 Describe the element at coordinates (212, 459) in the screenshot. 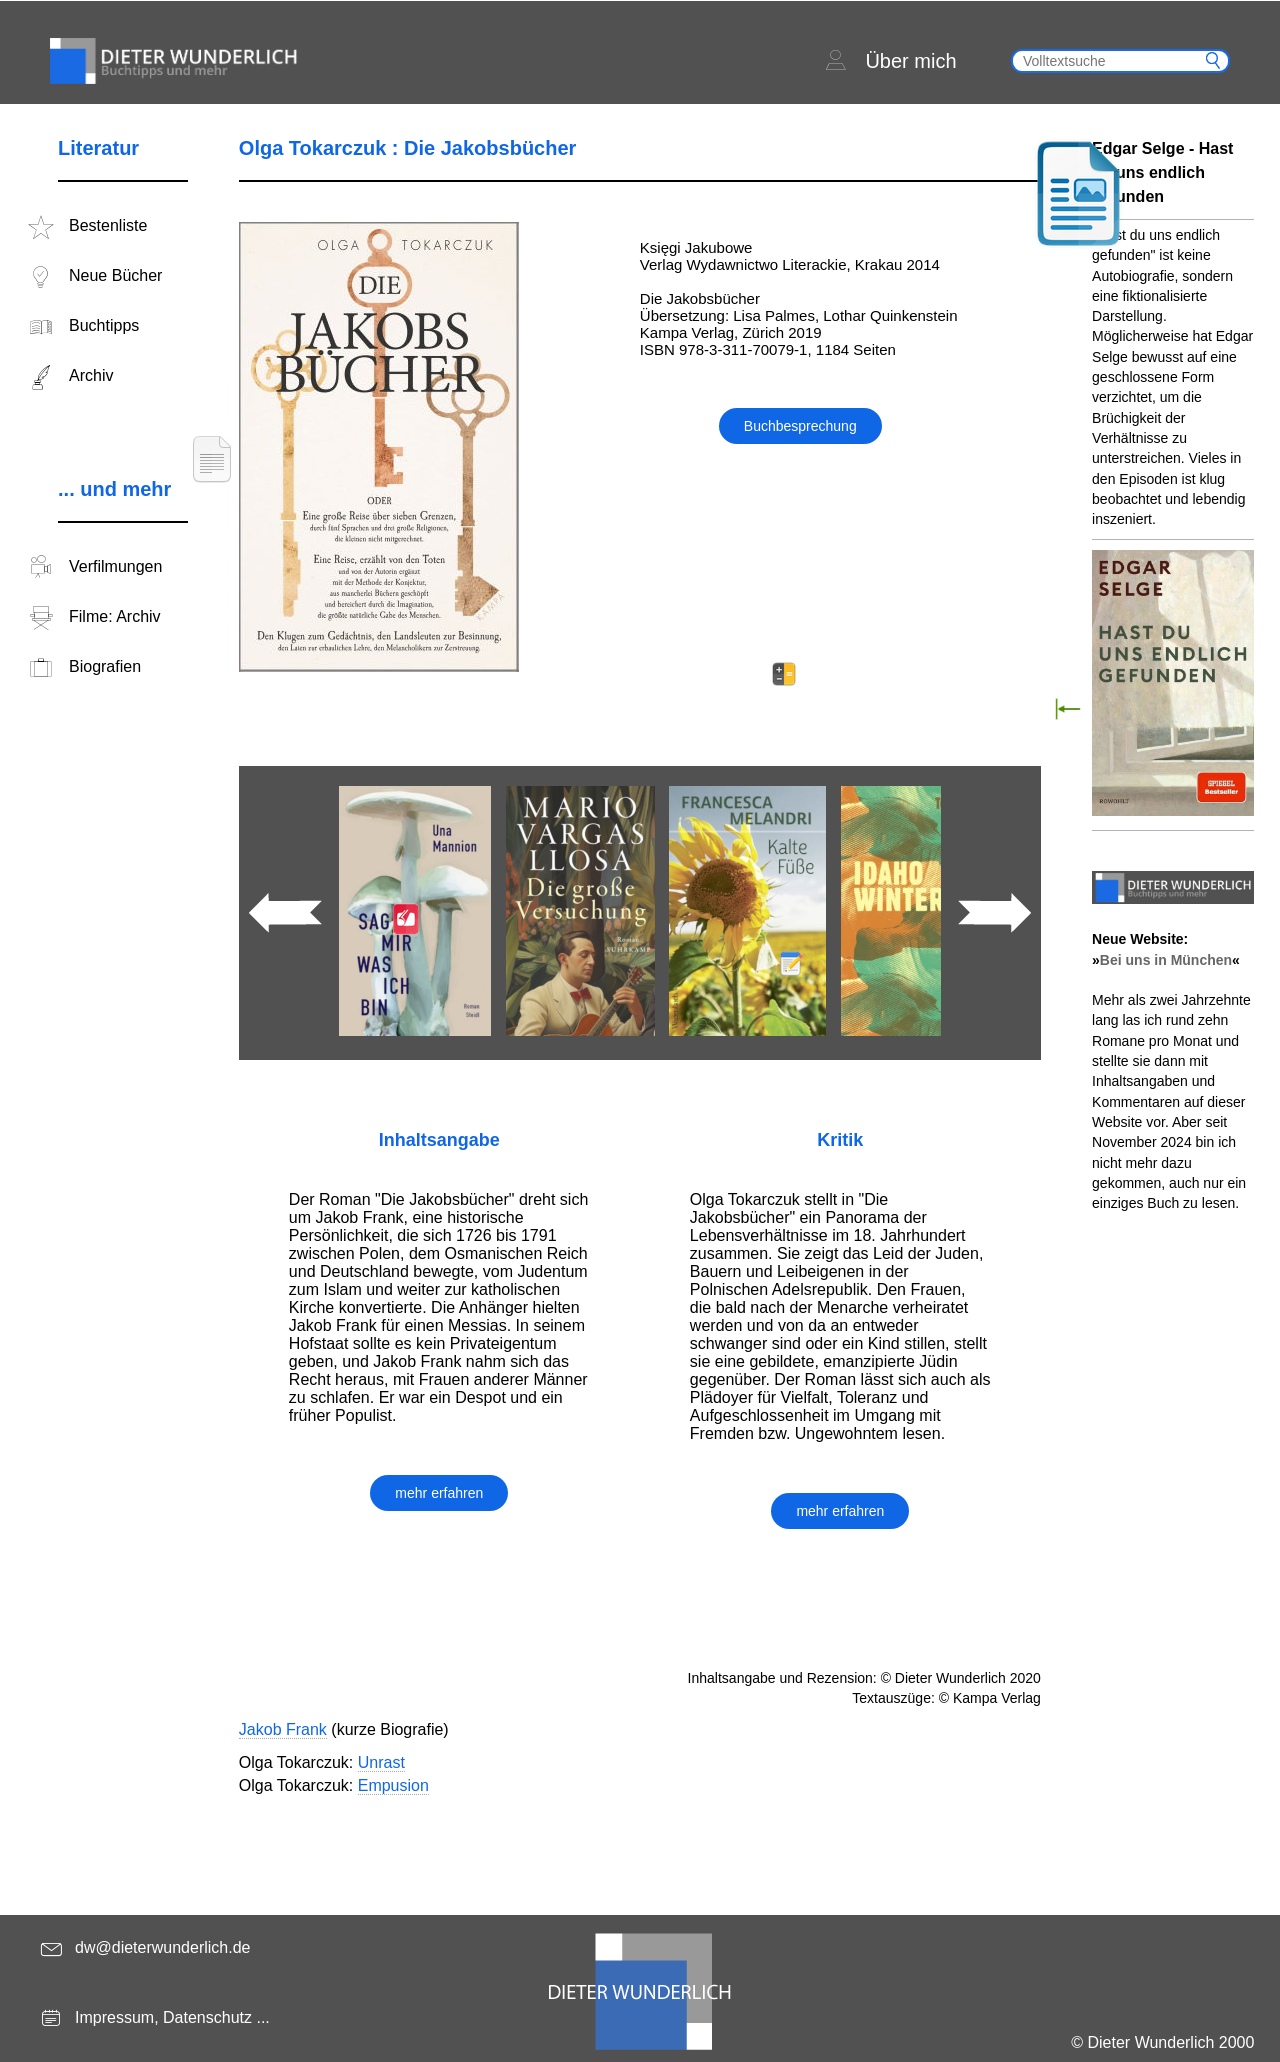

I see `open a text file` at that location.